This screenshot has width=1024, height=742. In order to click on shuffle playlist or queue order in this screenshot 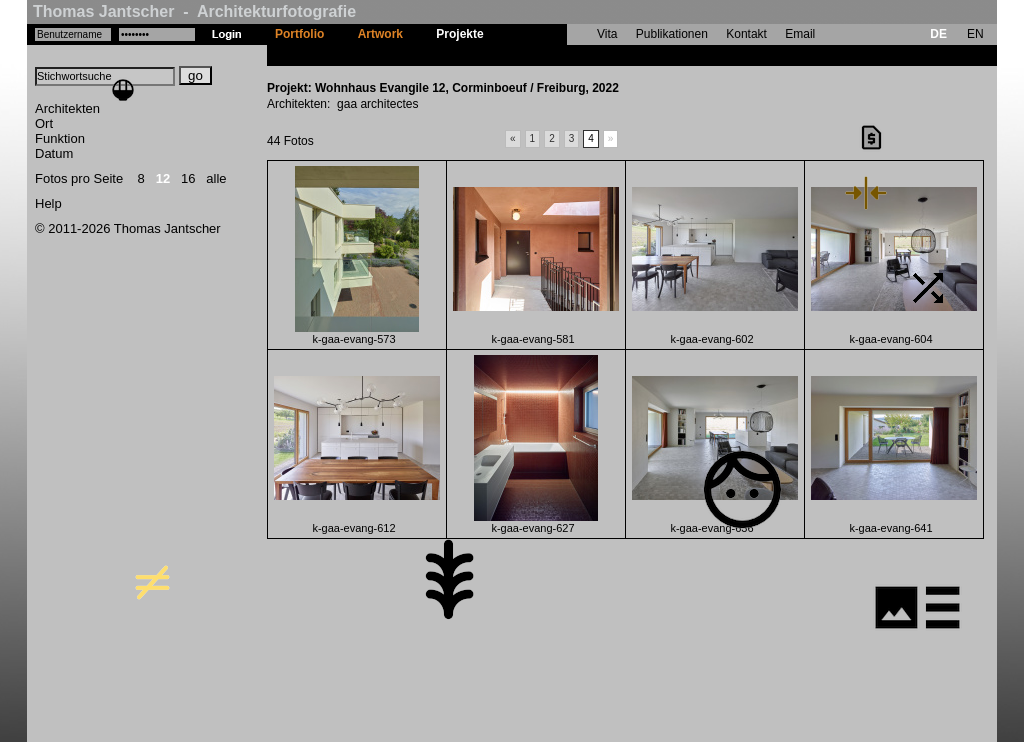, I will do `click(928, 288)`.